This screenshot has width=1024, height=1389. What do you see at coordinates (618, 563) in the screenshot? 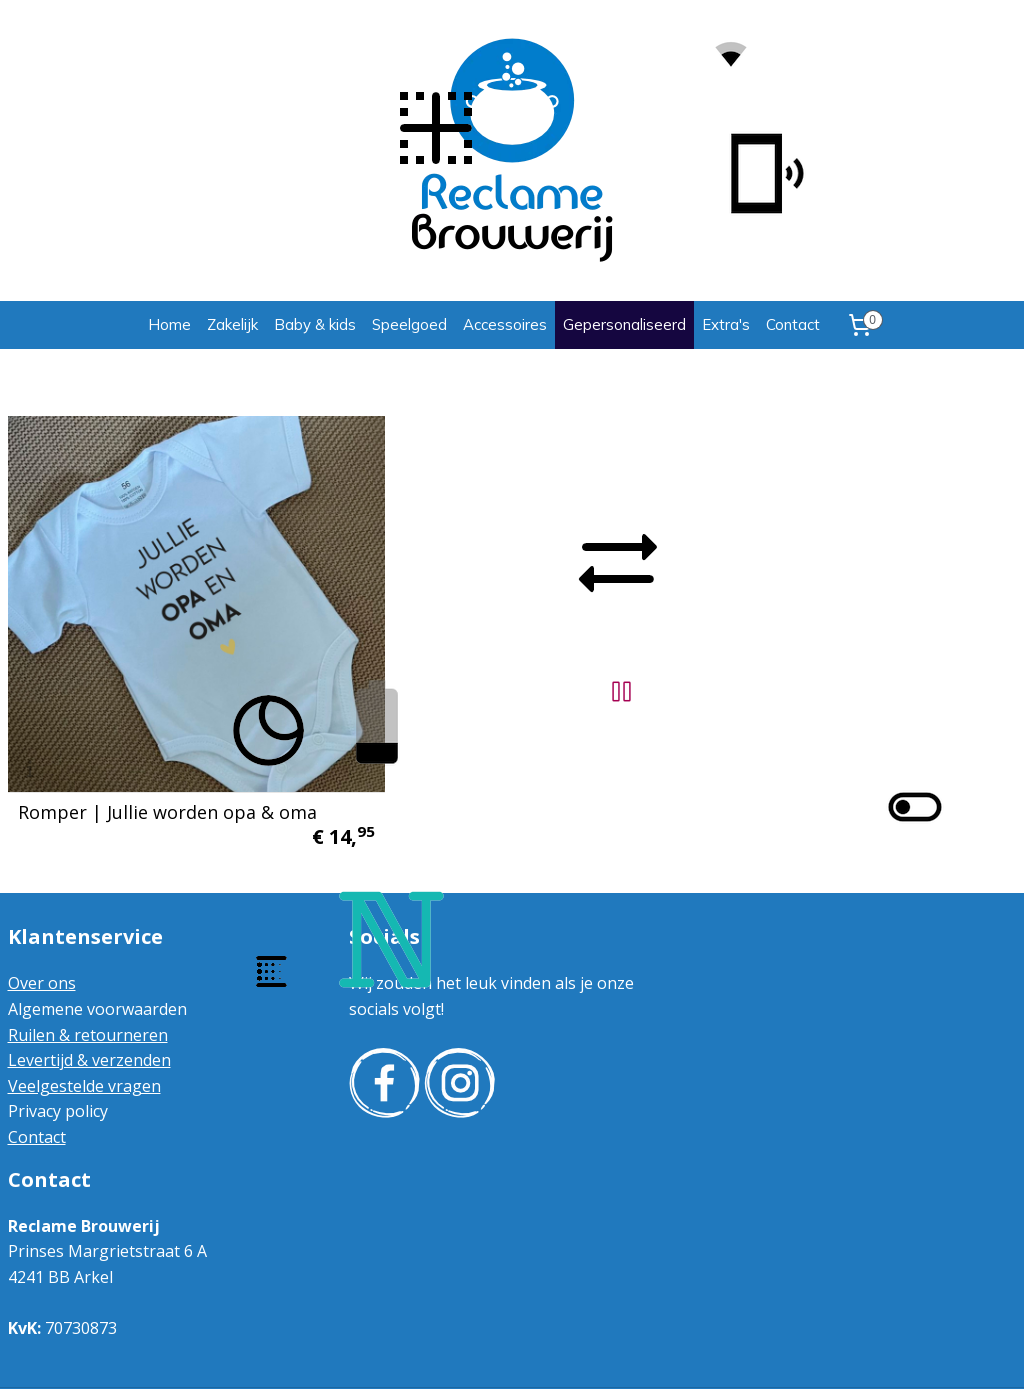
I see `sync data between devices or accounts` at bounding box center [618, 563].